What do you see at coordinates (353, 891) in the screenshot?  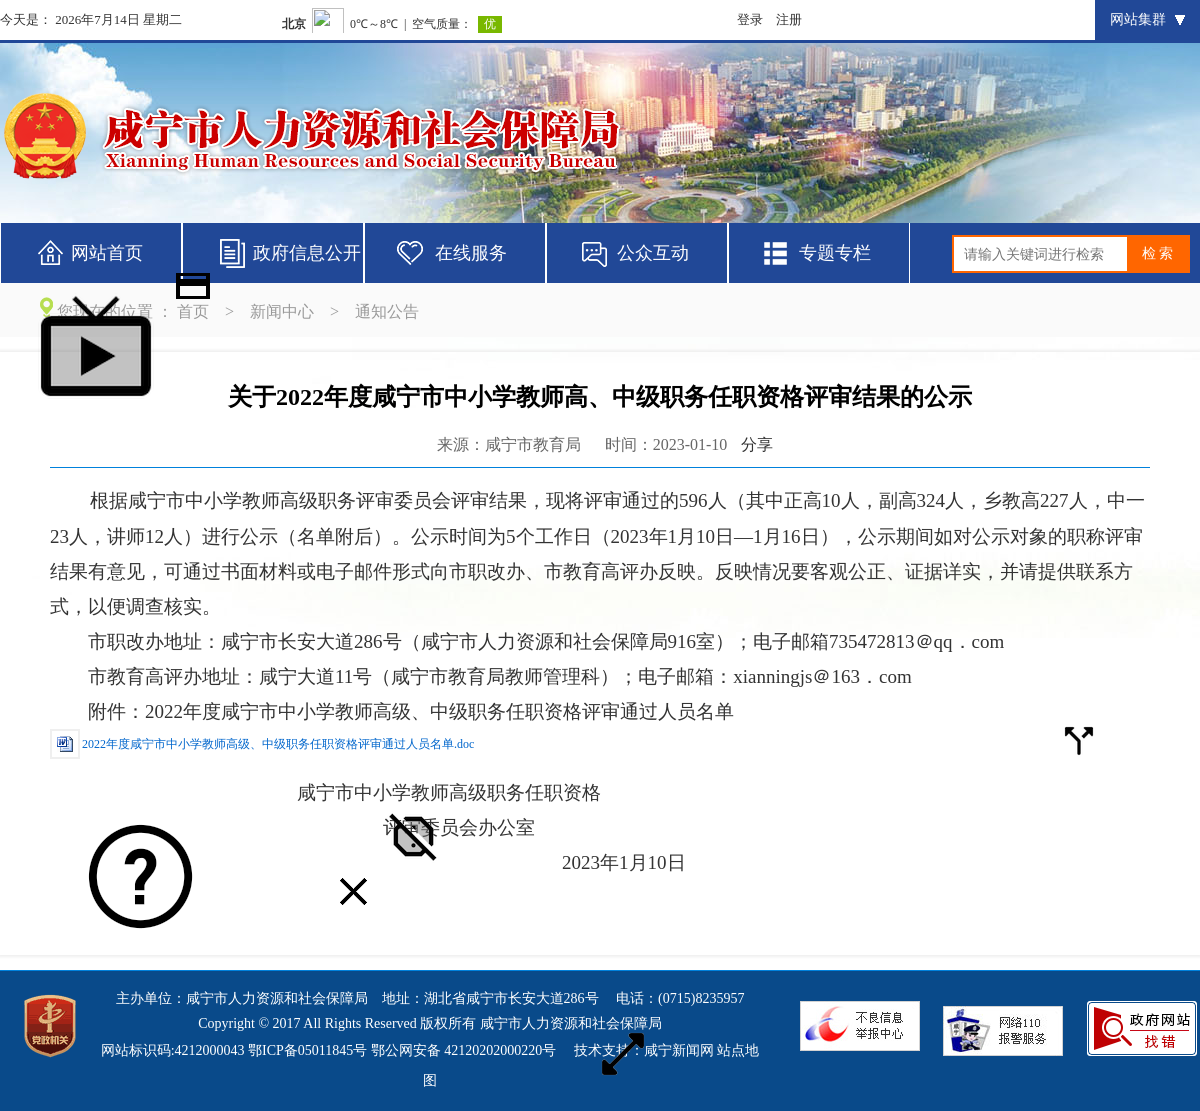 I see `close the current window or dialog` at bounding box center [353, 891].